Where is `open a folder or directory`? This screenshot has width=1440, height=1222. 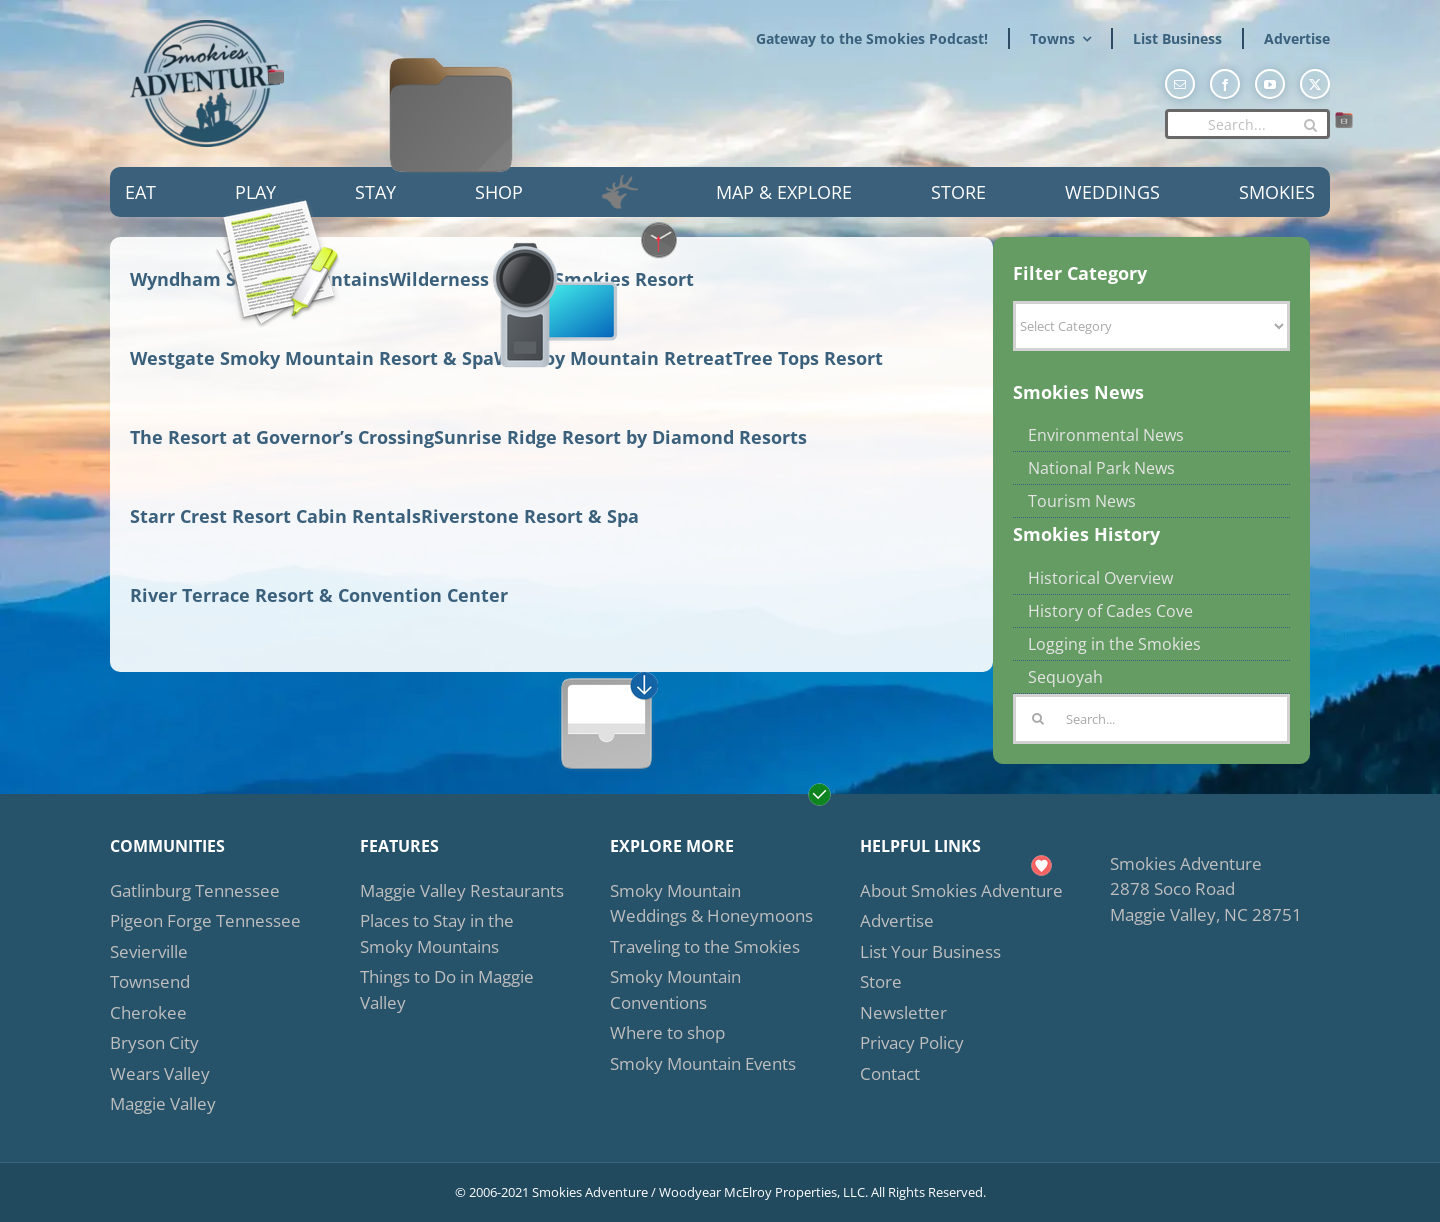 open a folder or directory is located at coordinates (276, 76).